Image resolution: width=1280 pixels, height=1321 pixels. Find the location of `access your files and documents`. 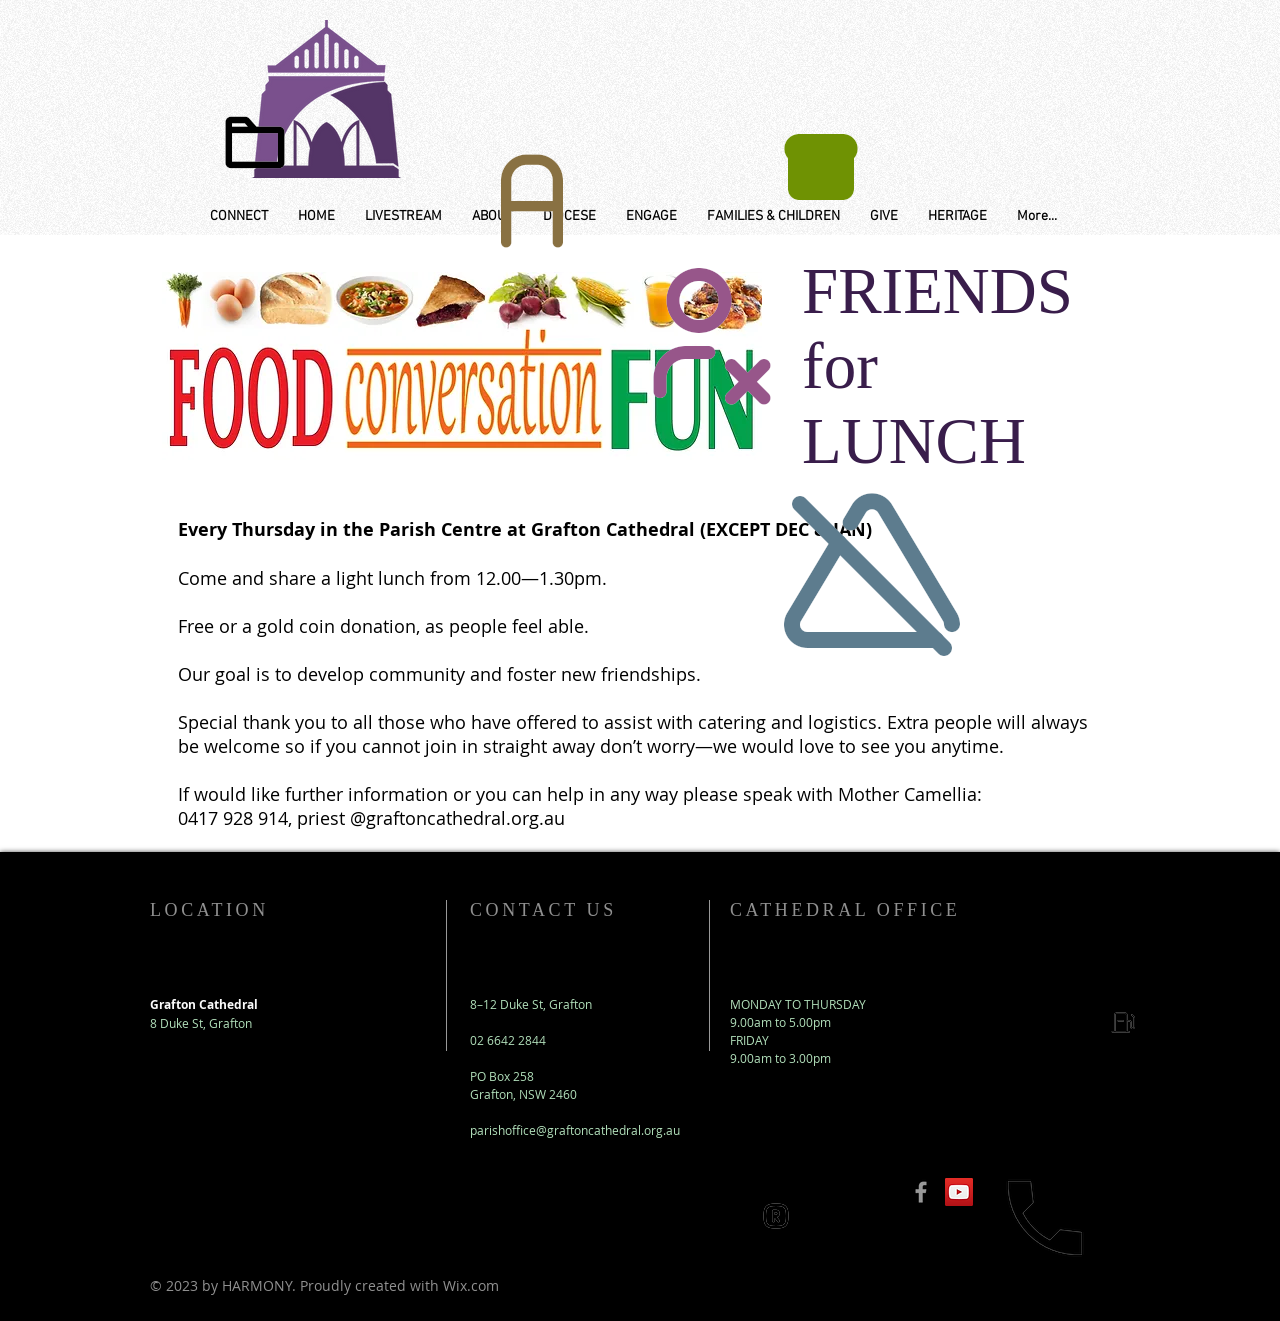

access your files and documents is located at coordinates (255, 143).